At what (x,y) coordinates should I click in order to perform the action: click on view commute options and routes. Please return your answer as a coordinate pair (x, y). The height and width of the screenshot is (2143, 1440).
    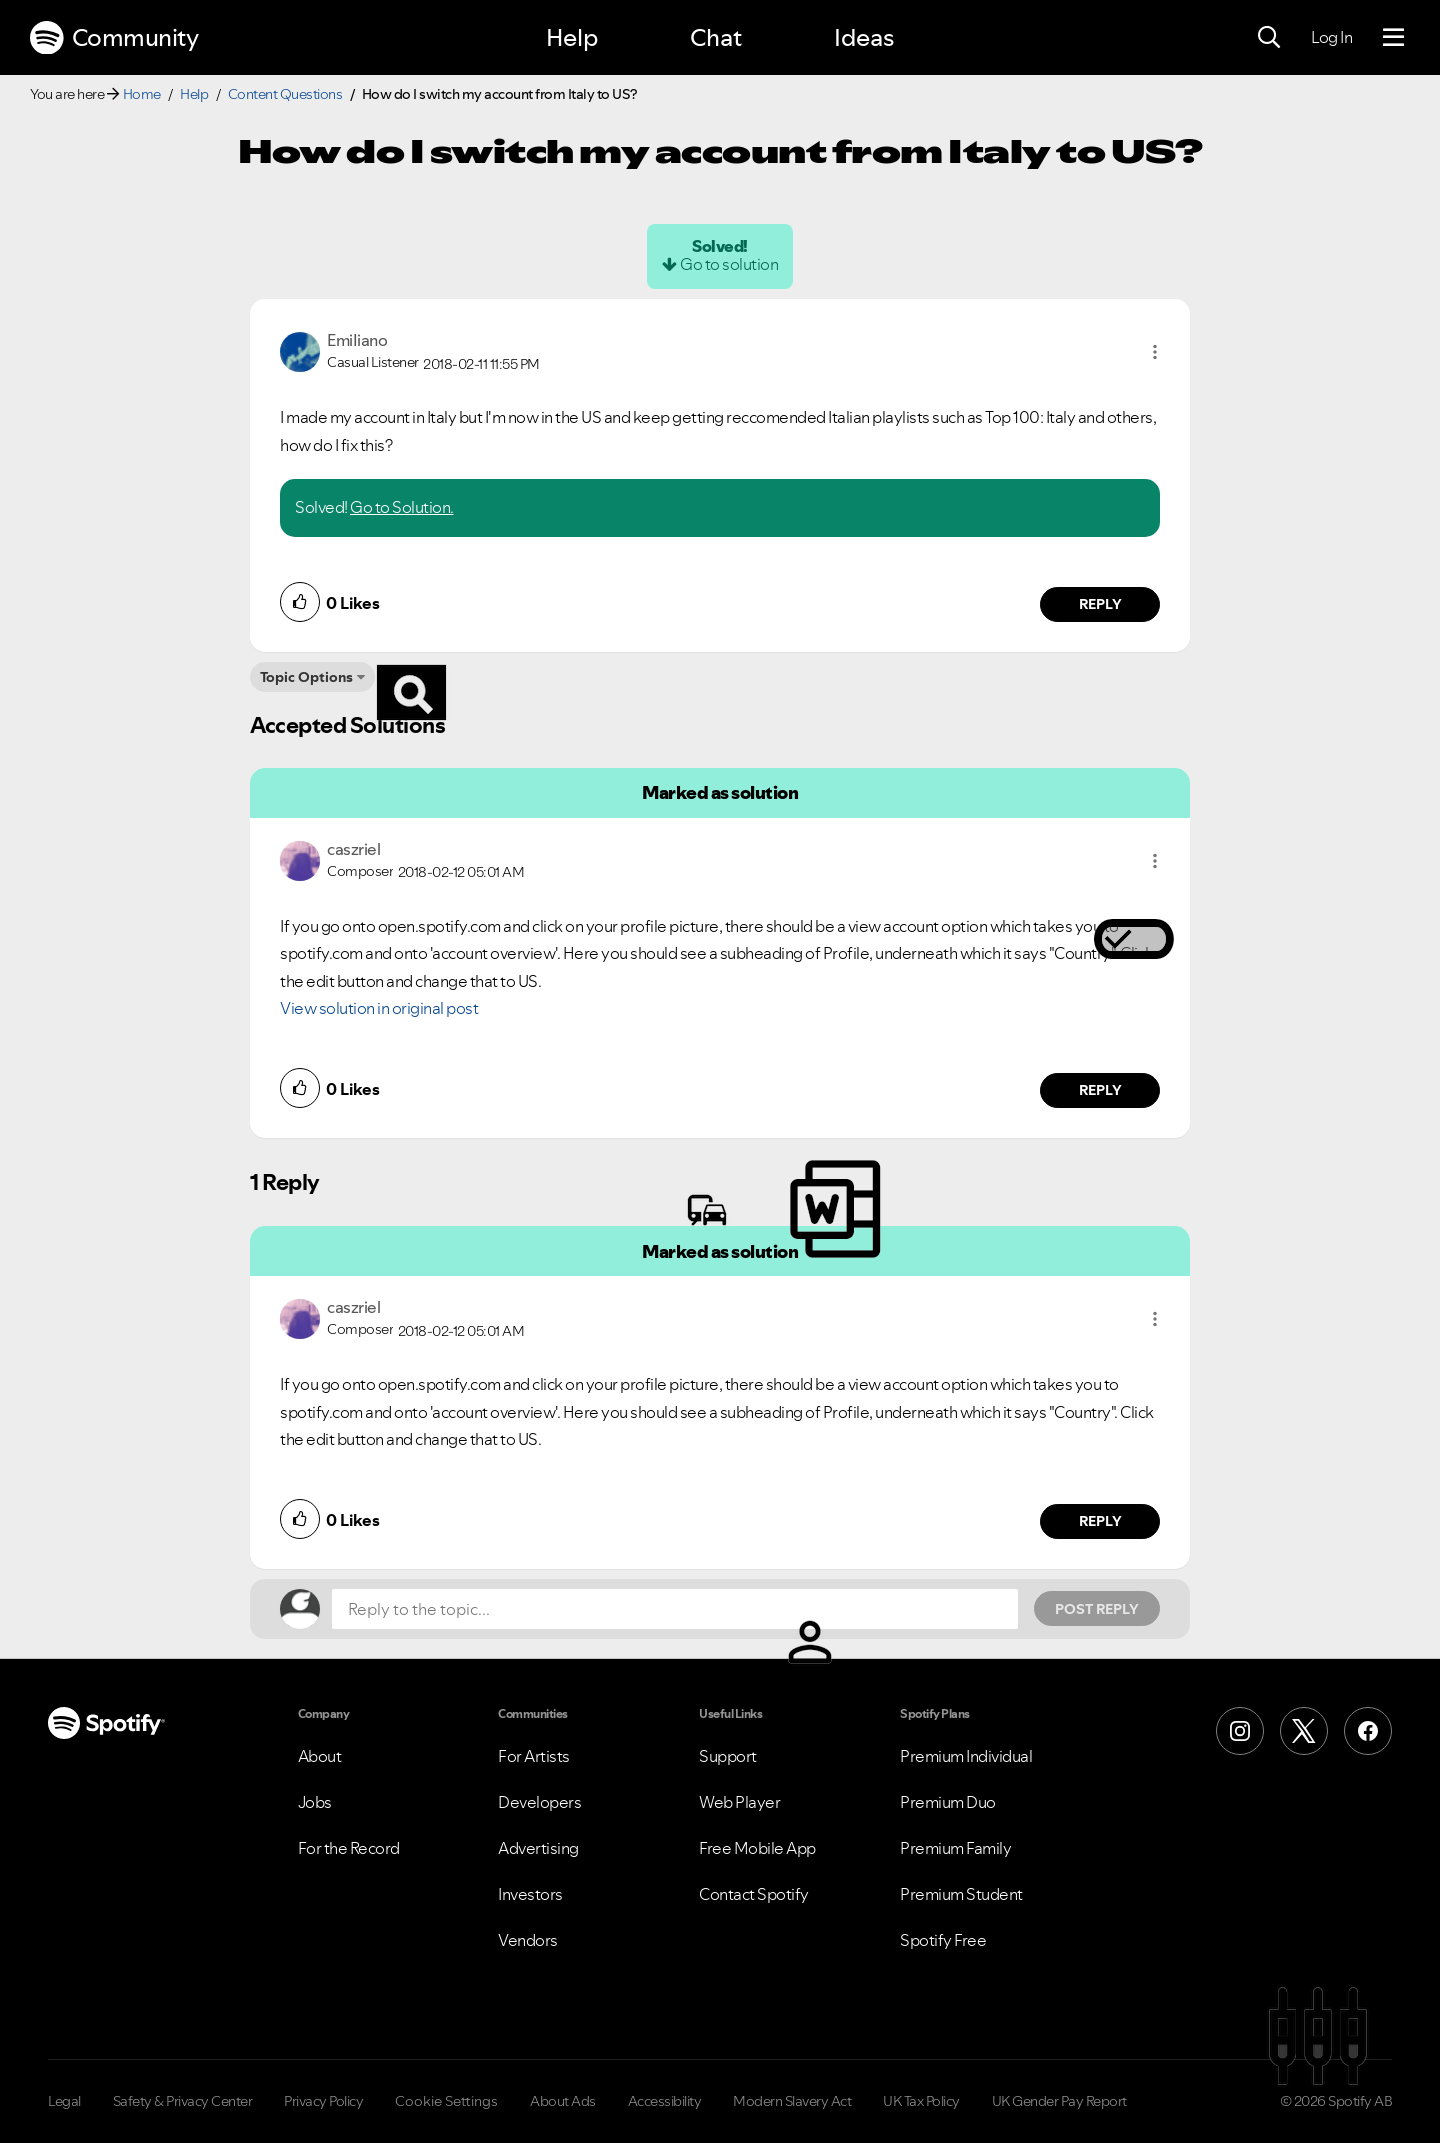
    Looking at the image, I should click on (707, 1210).